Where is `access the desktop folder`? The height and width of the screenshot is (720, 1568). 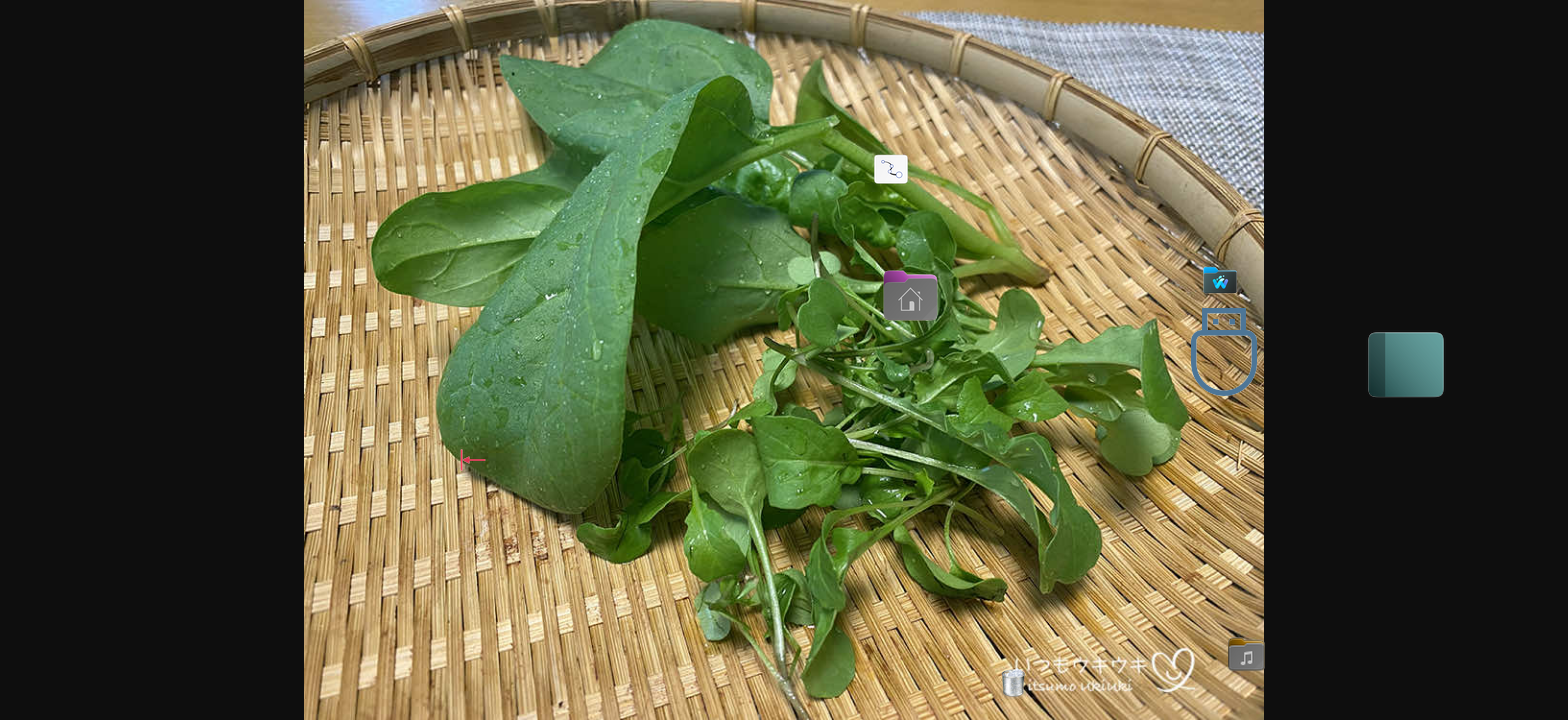 access the desktop folder is located at coordinates (1406, 362).